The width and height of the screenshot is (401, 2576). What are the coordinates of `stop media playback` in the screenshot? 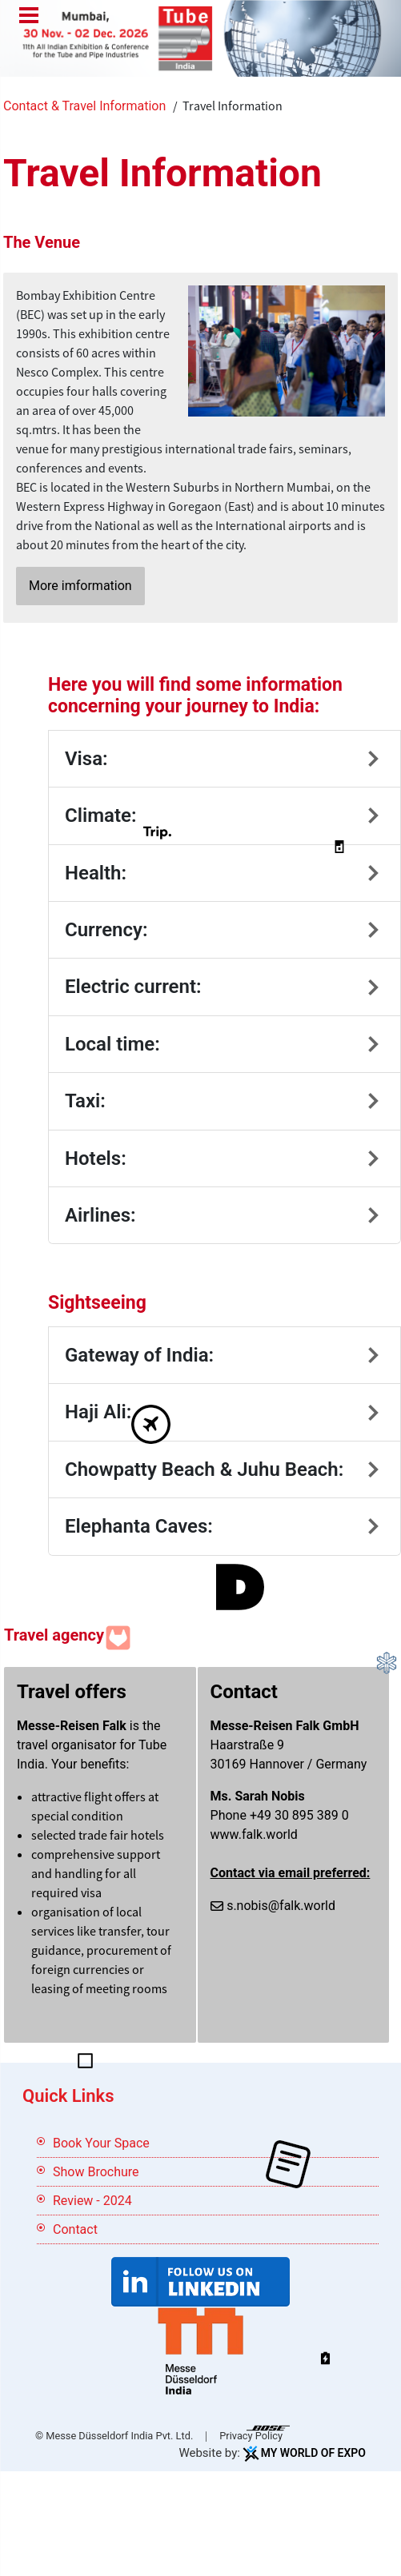 It's located at (85, 2060).